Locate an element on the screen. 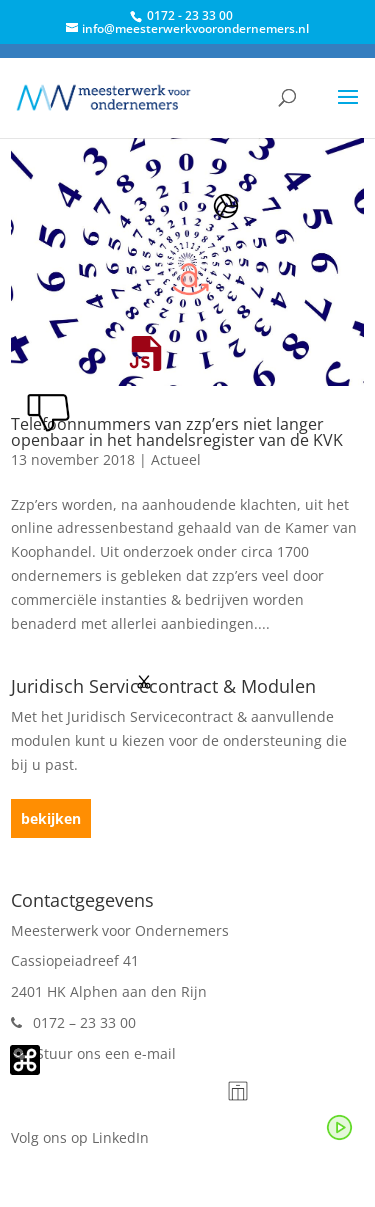  dislike or downvote content is located at coordinates (48, 410).